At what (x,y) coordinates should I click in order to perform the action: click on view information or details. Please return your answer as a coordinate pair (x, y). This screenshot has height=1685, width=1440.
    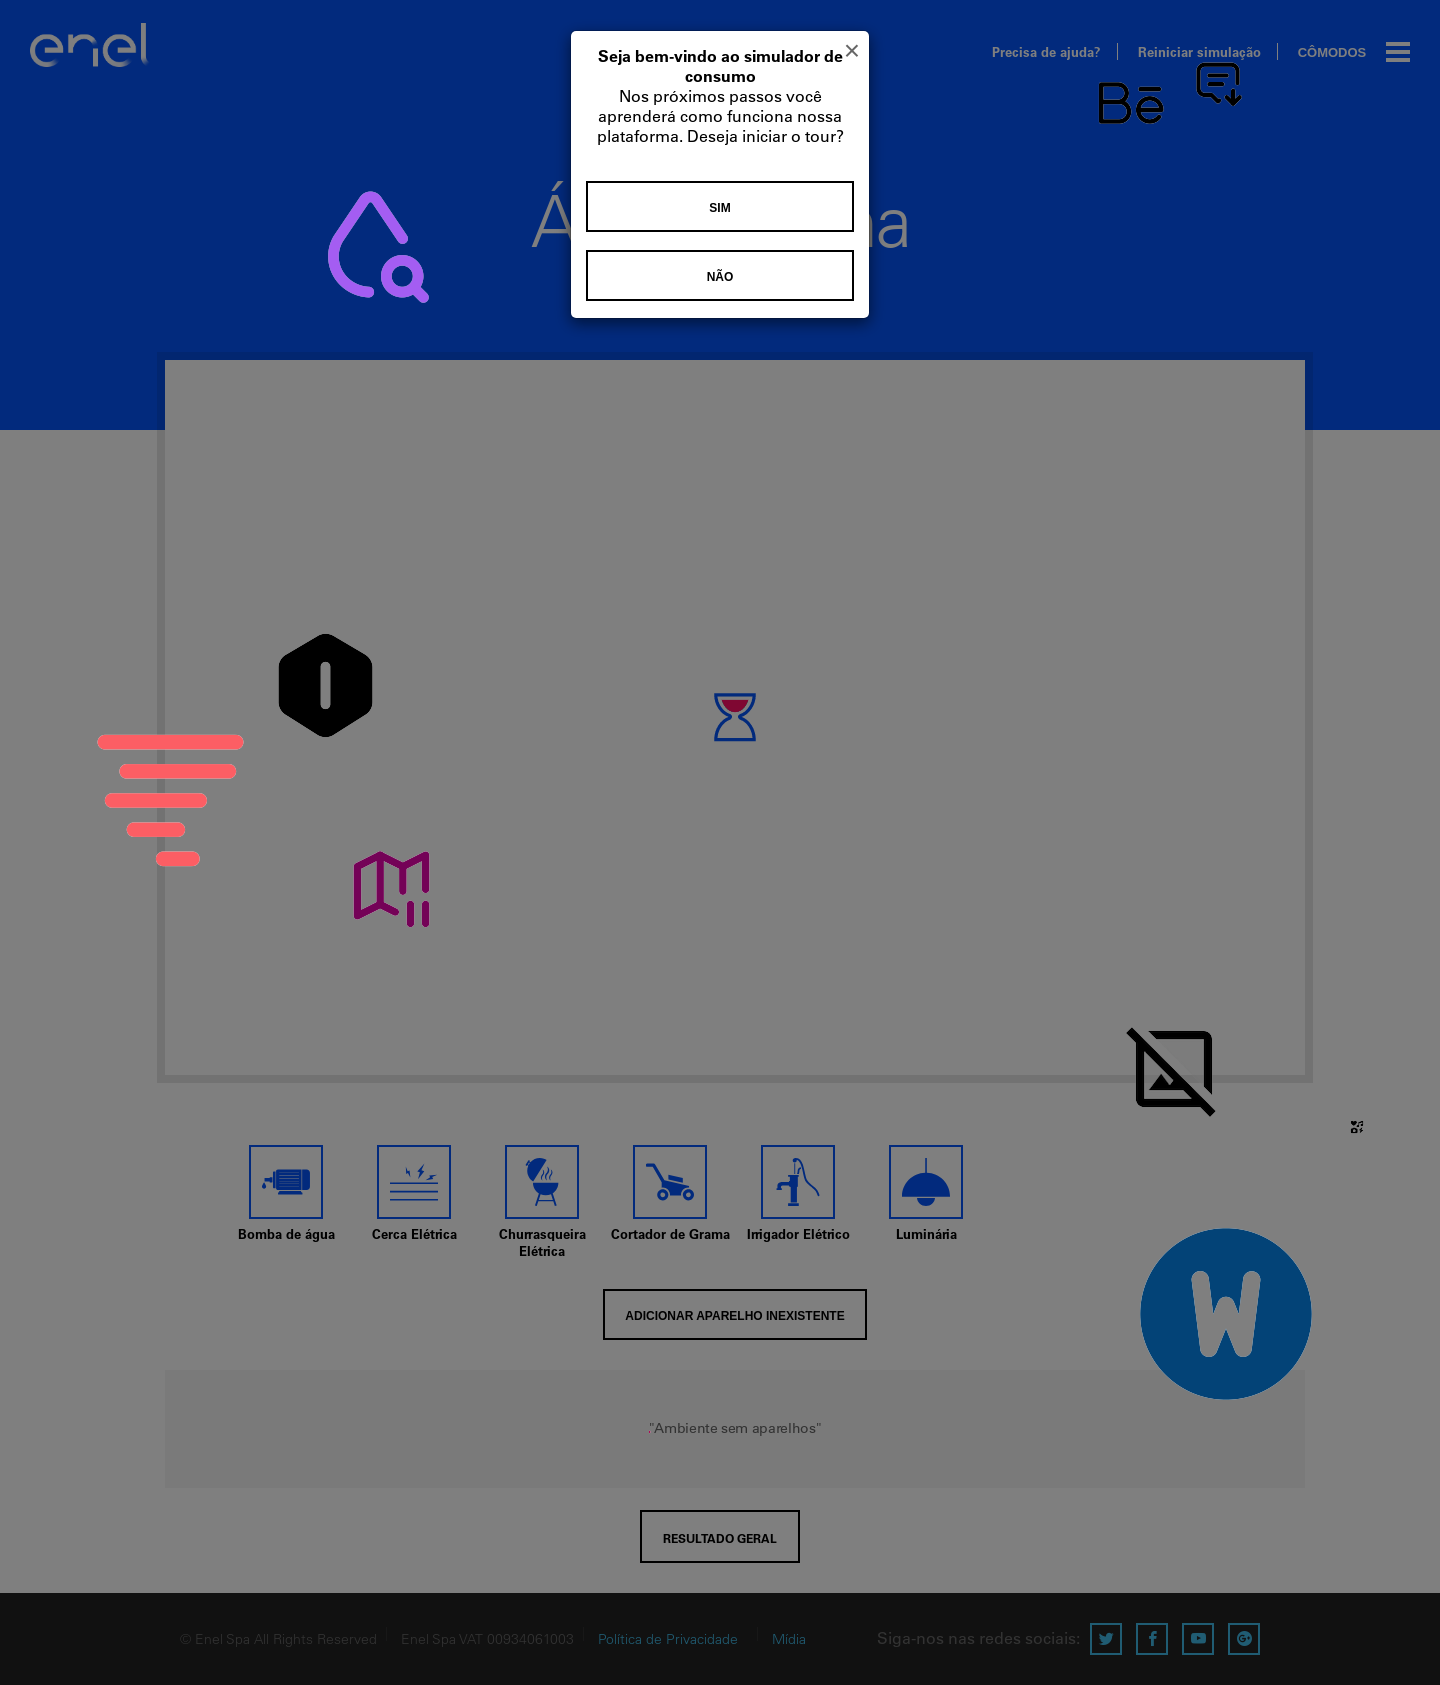
    Looking at the image, I should click on (325, 685).